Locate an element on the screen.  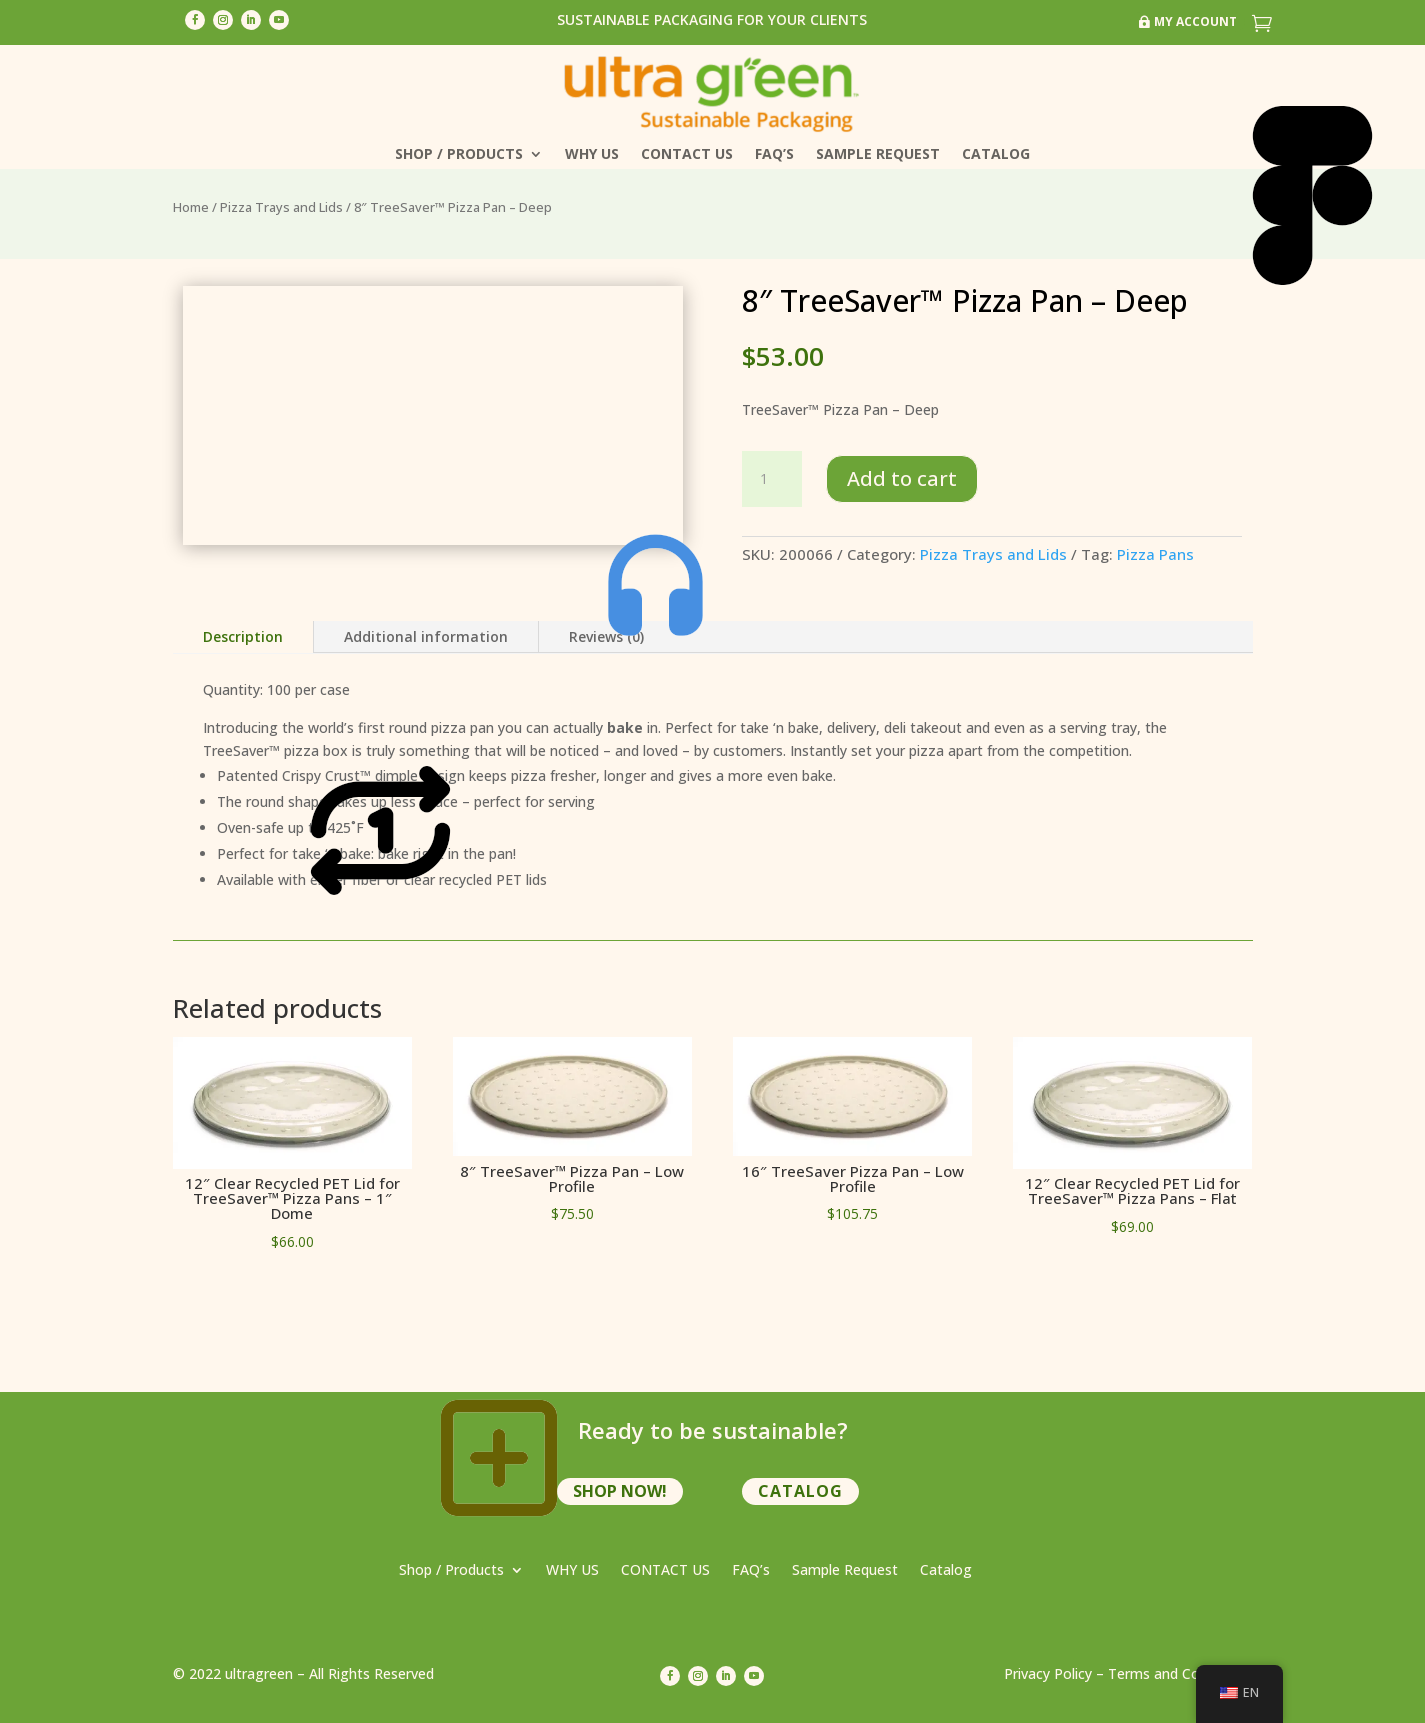
add a new item is located at coordinates (499, 1458).